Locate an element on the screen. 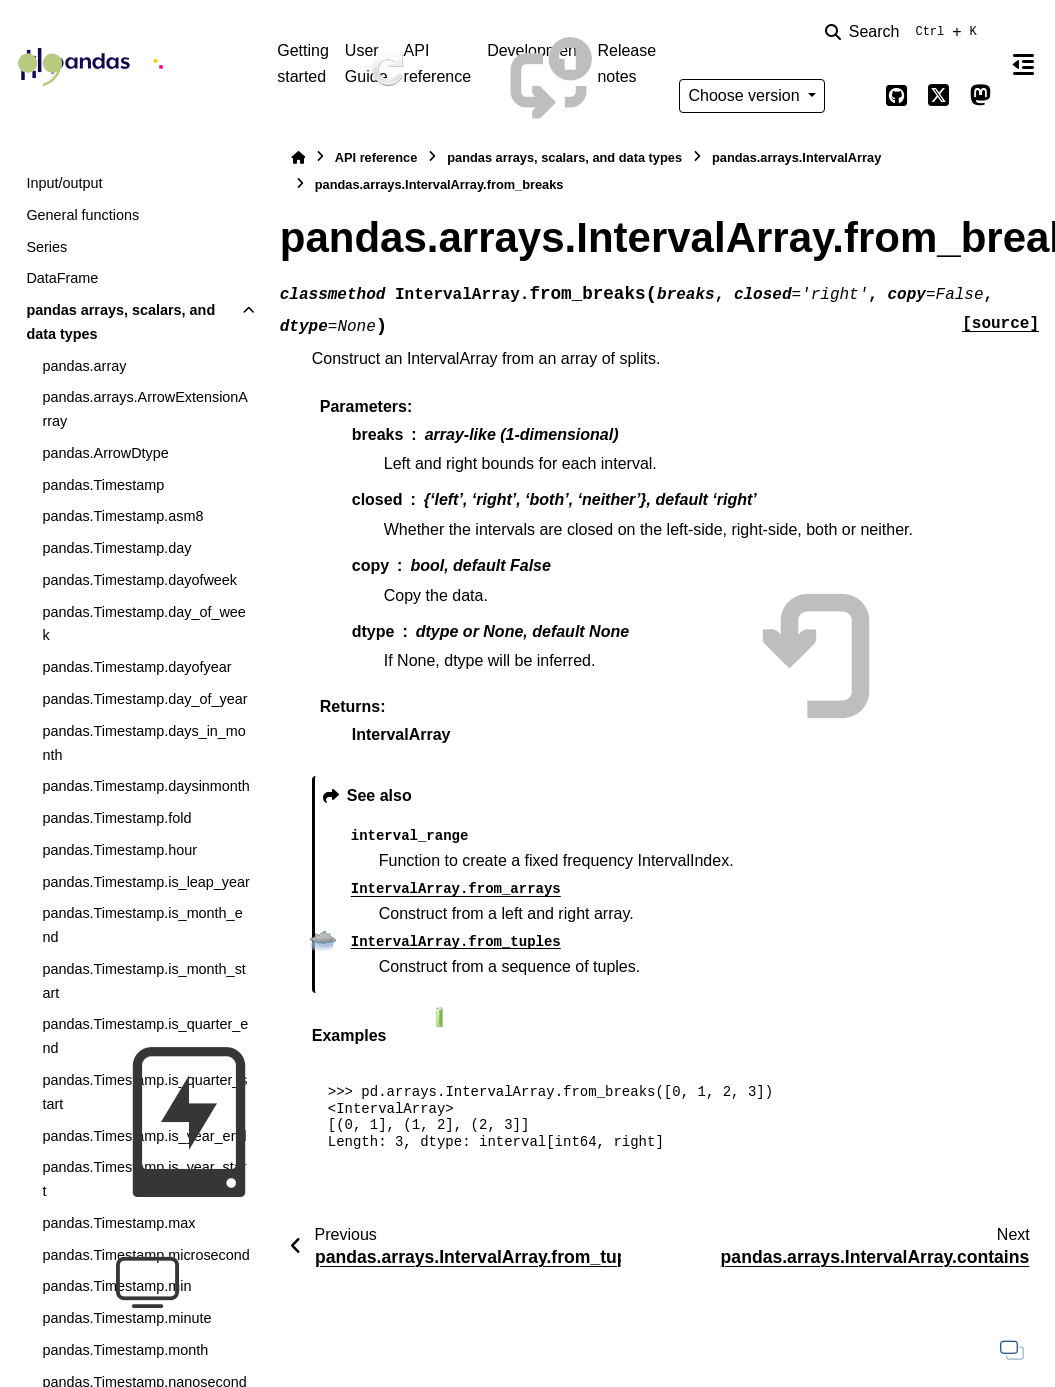  punctuation input mode is currently inactive is located at coordinates (40, 70).